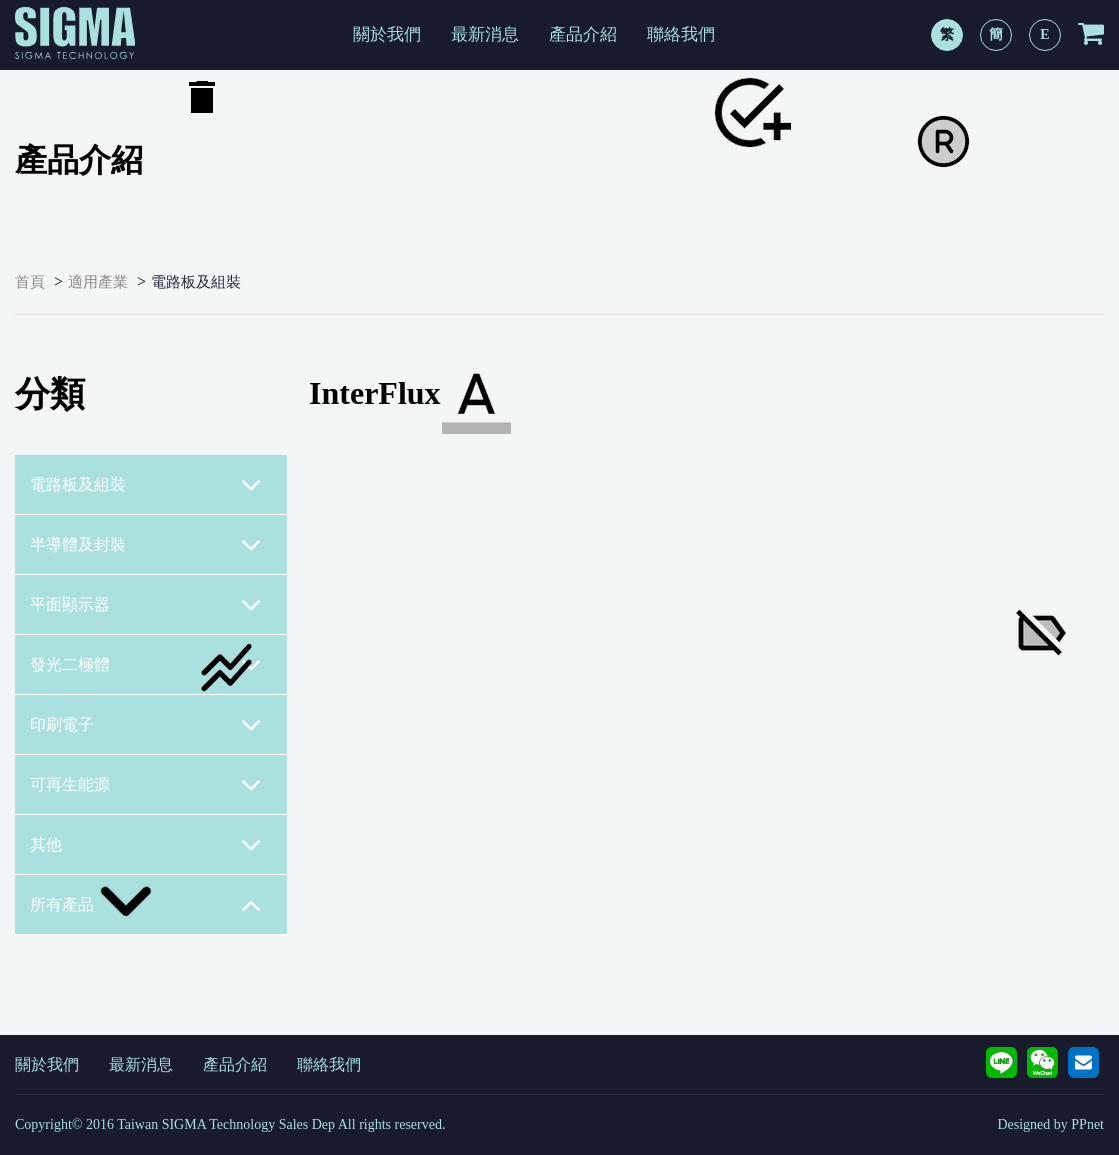 The height and width of the screenshot is (1155, 1119). Describe the element at coordinates (202, 97) in the screenshot. I see `delete selected item` at that location.